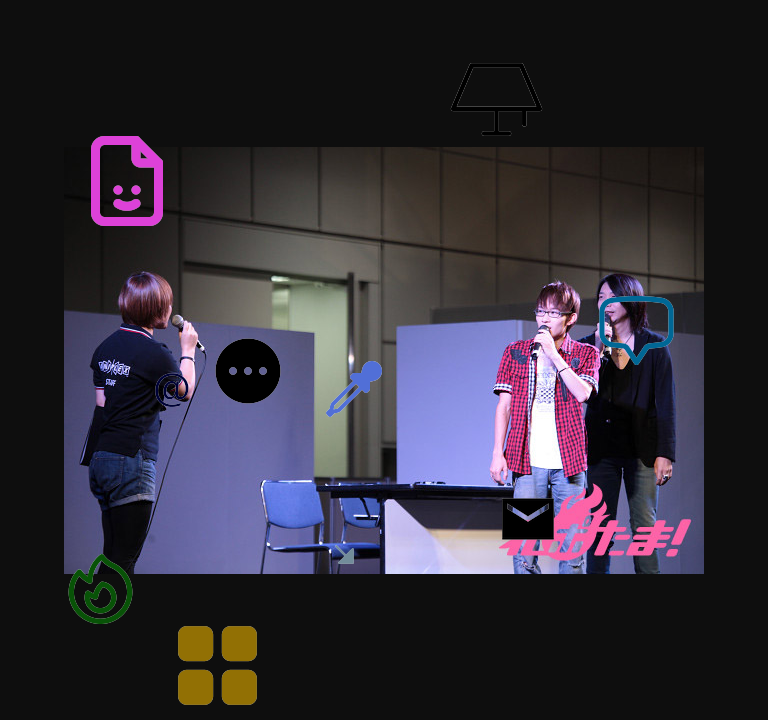  I want to click on open chat or messaging, so click(636, 330).